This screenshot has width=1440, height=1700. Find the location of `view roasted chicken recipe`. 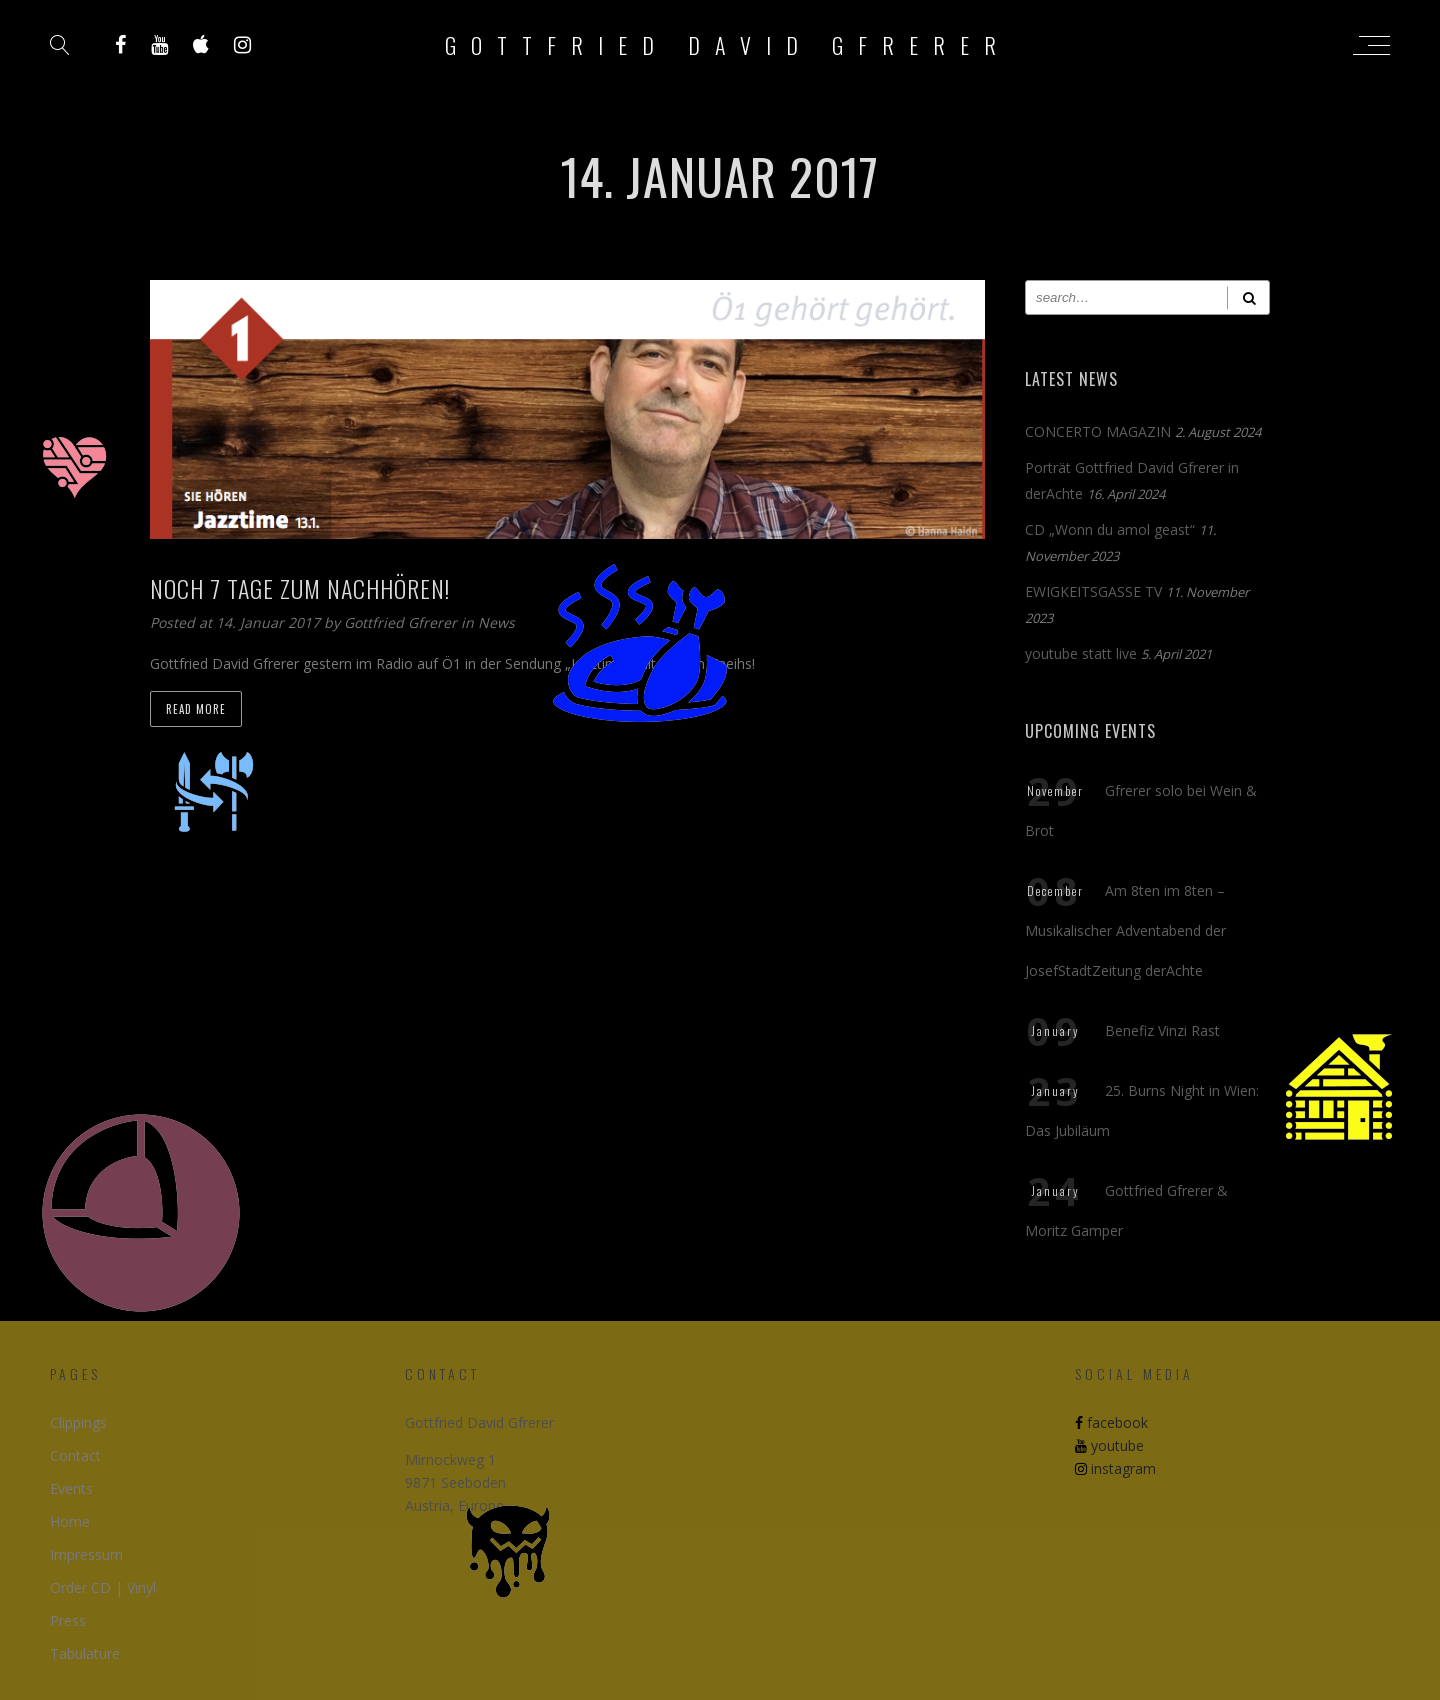

view roasted chicken recipe is located at coordinates (640, 643).